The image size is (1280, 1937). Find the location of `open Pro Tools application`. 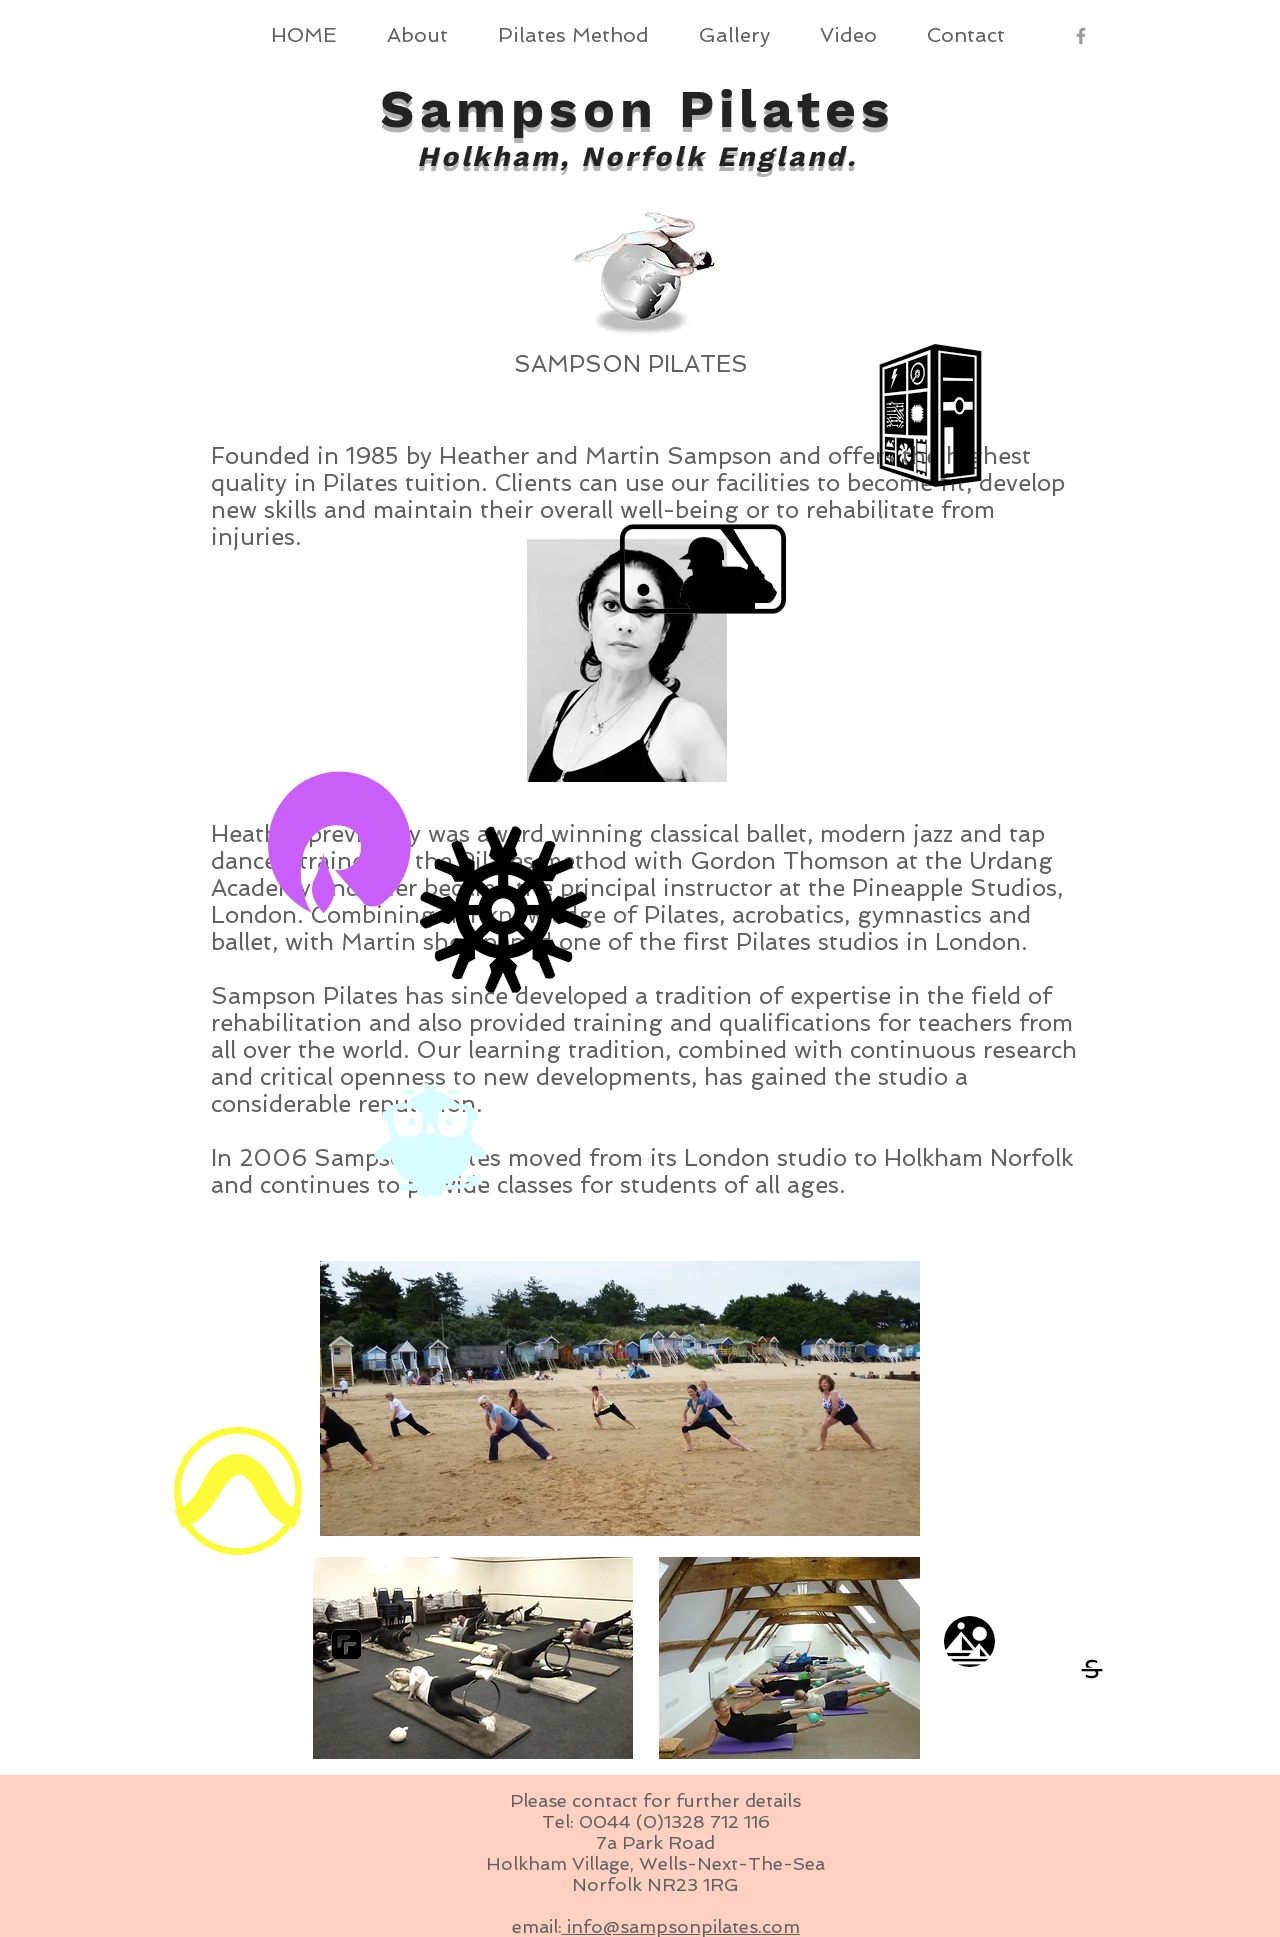

open Pro Tools application is located at coordinates (238, 1491).